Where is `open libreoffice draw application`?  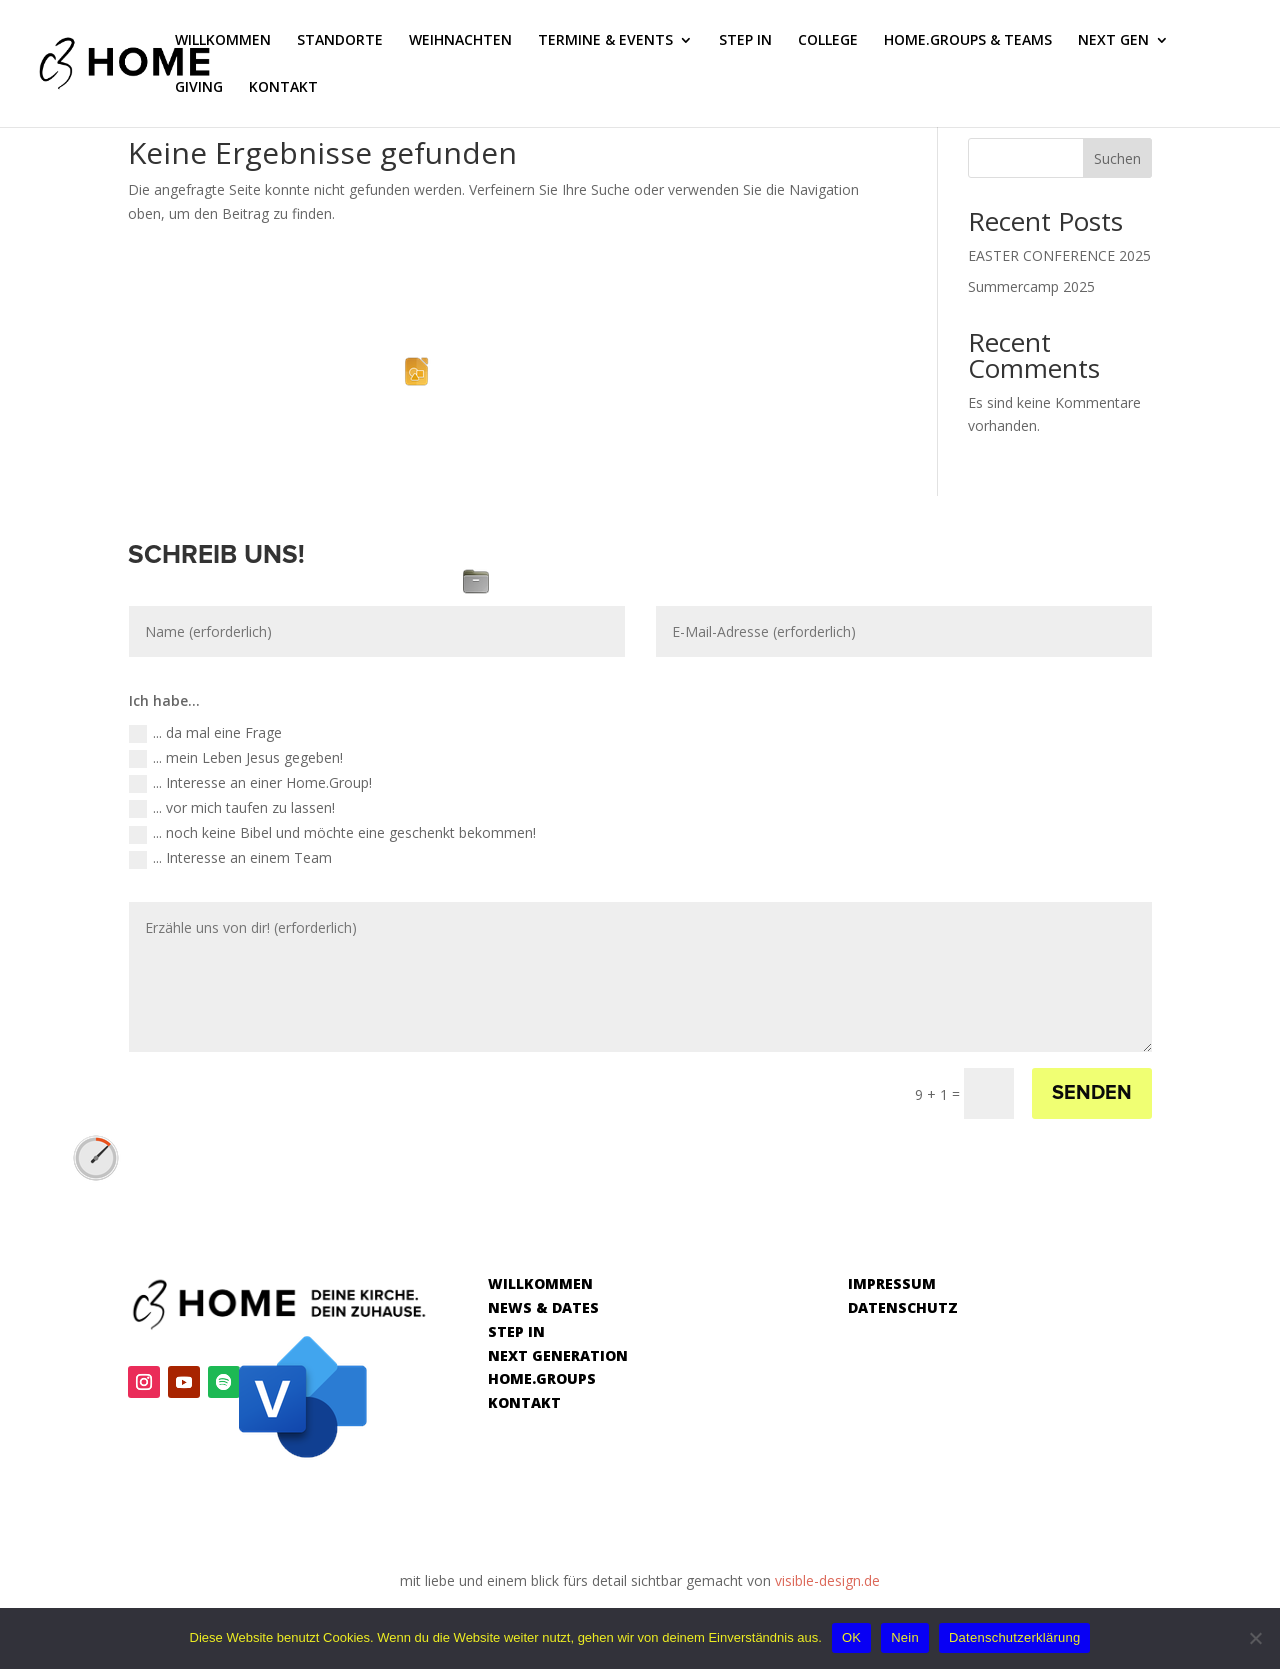 open libreoffice draw application is located at coordinates (416, 371).